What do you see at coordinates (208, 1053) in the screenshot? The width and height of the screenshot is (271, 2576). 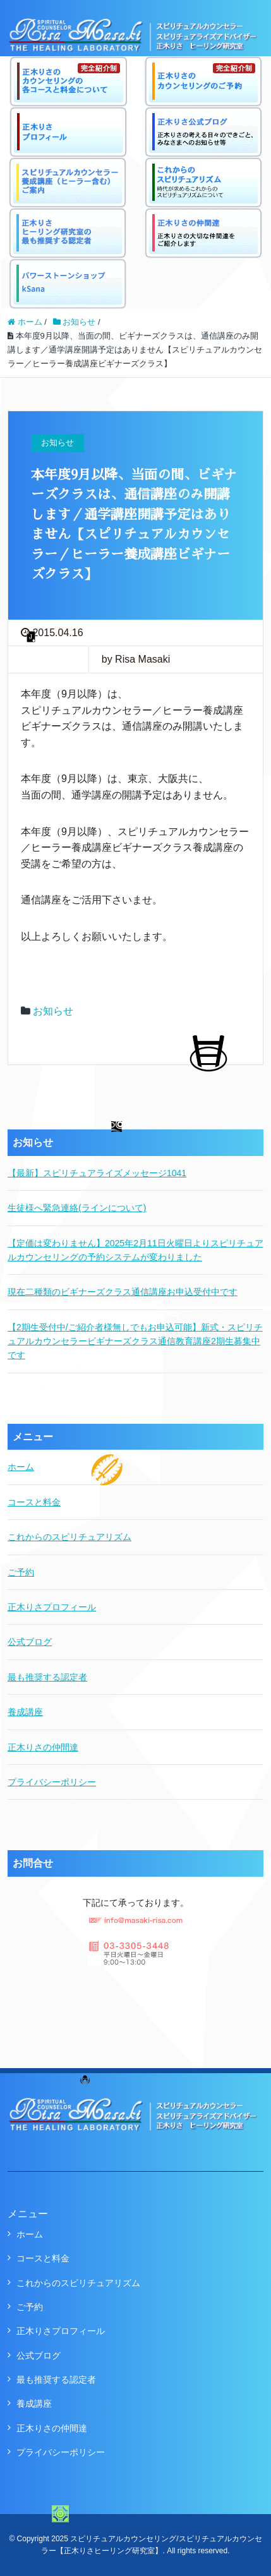 I see `access underground level or basement area` at bounding box center [208, 1053].